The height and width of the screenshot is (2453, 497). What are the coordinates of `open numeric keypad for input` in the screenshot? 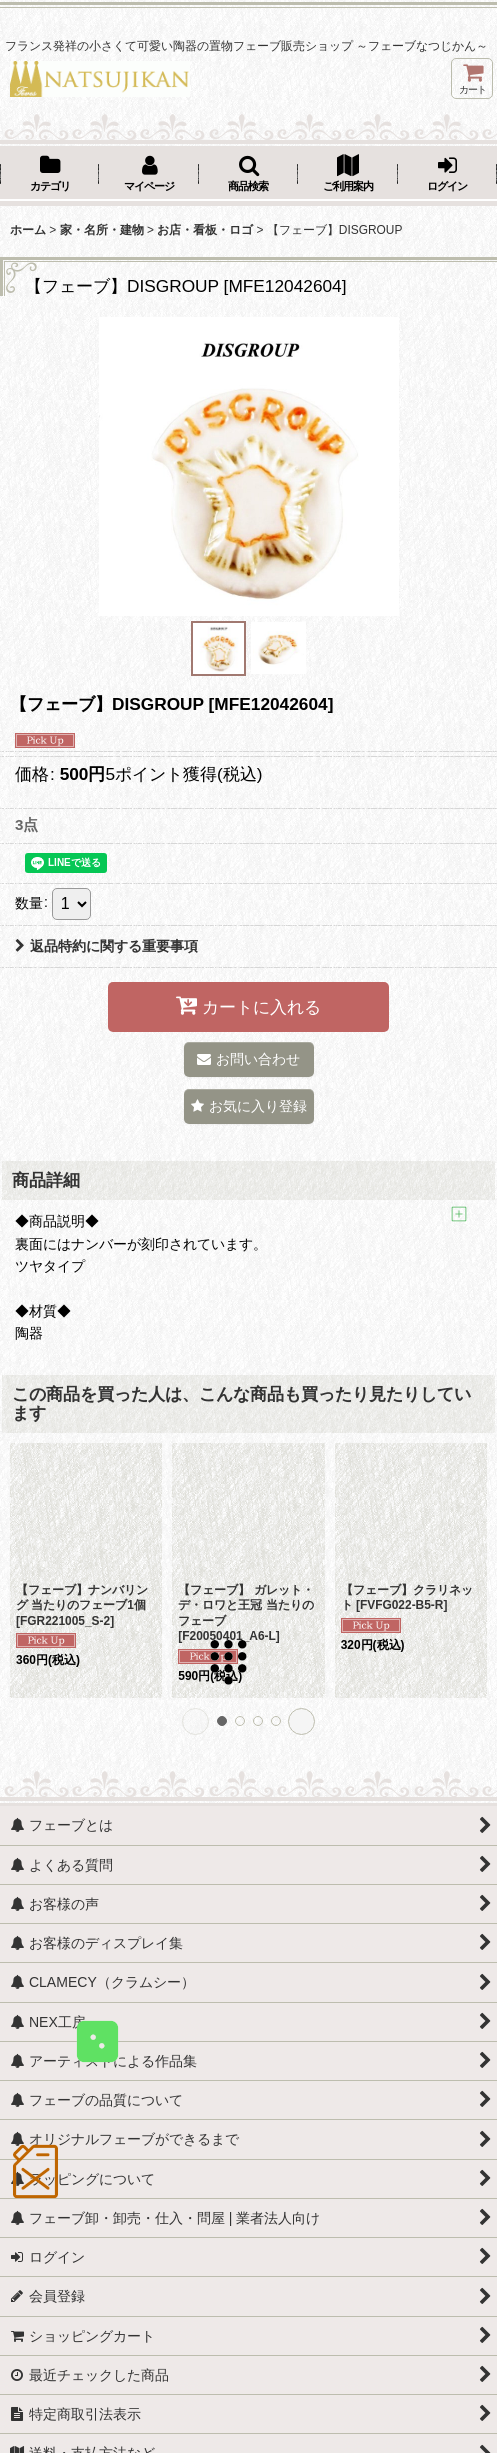 It's located at (228, 1661).